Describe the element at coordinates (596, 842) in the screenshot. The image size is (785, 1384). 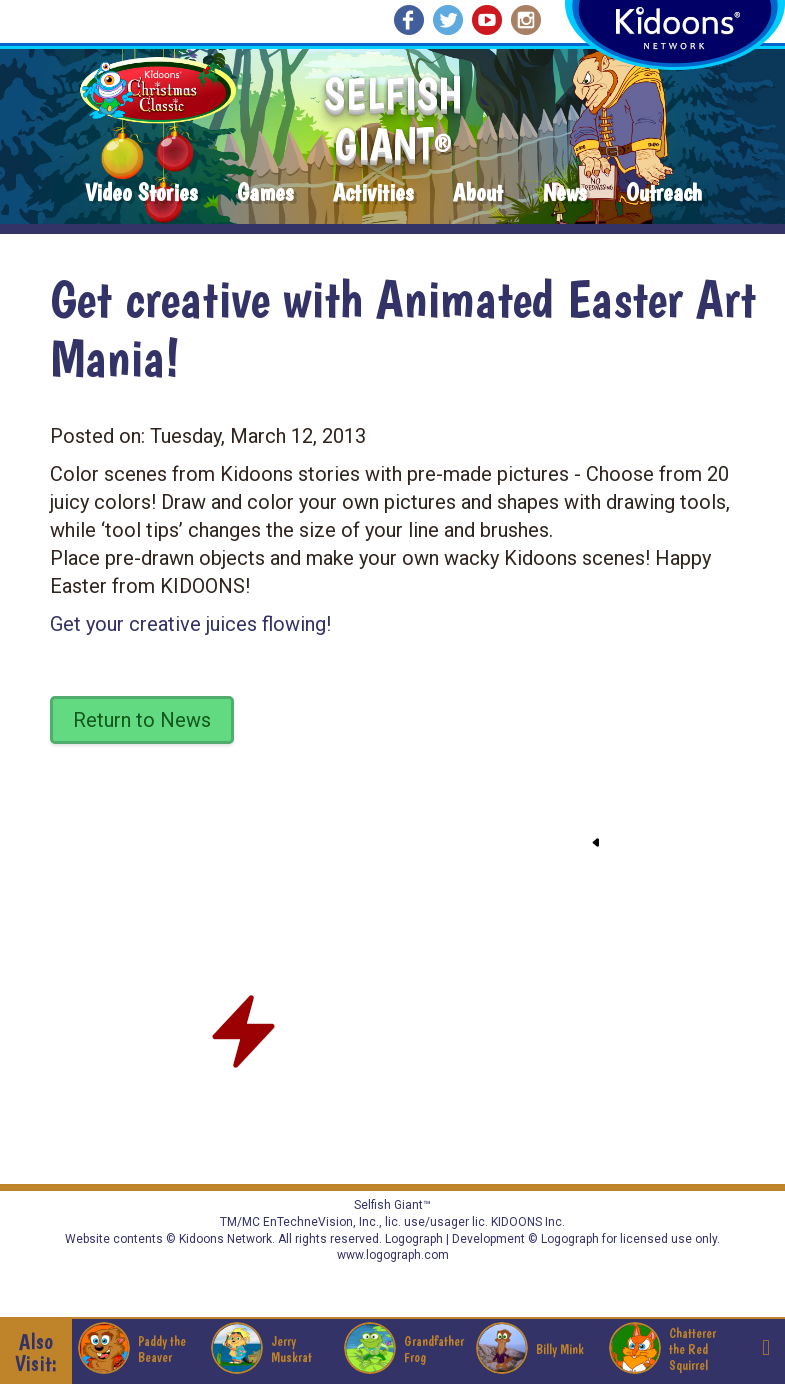
I see `go back to the previous screen` at that location.